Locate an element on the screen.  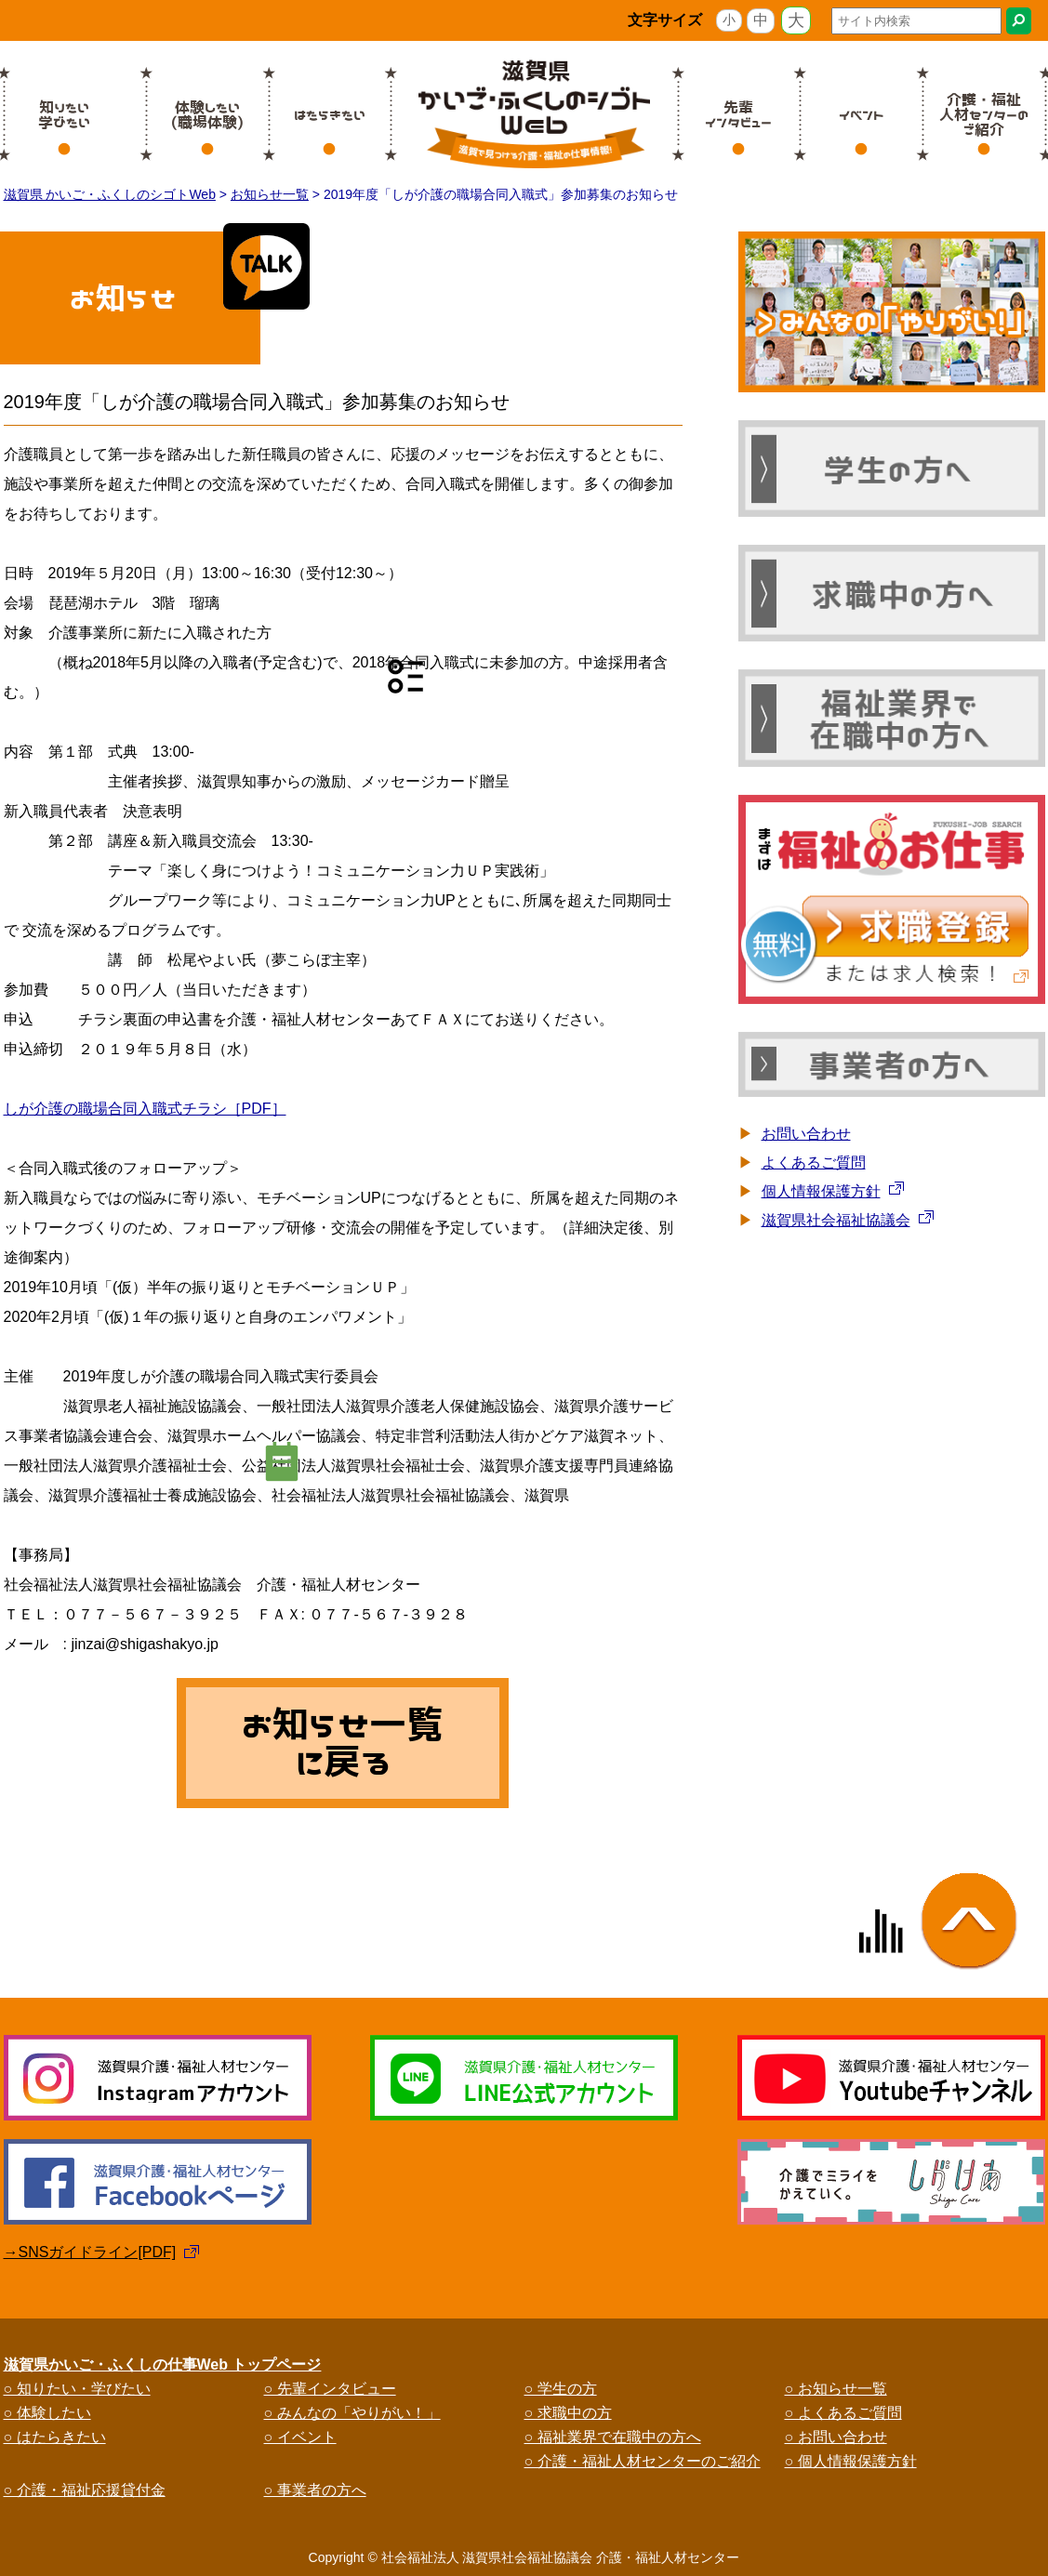
open KakaoTalk messaging app is located at coordinates (266, 266).